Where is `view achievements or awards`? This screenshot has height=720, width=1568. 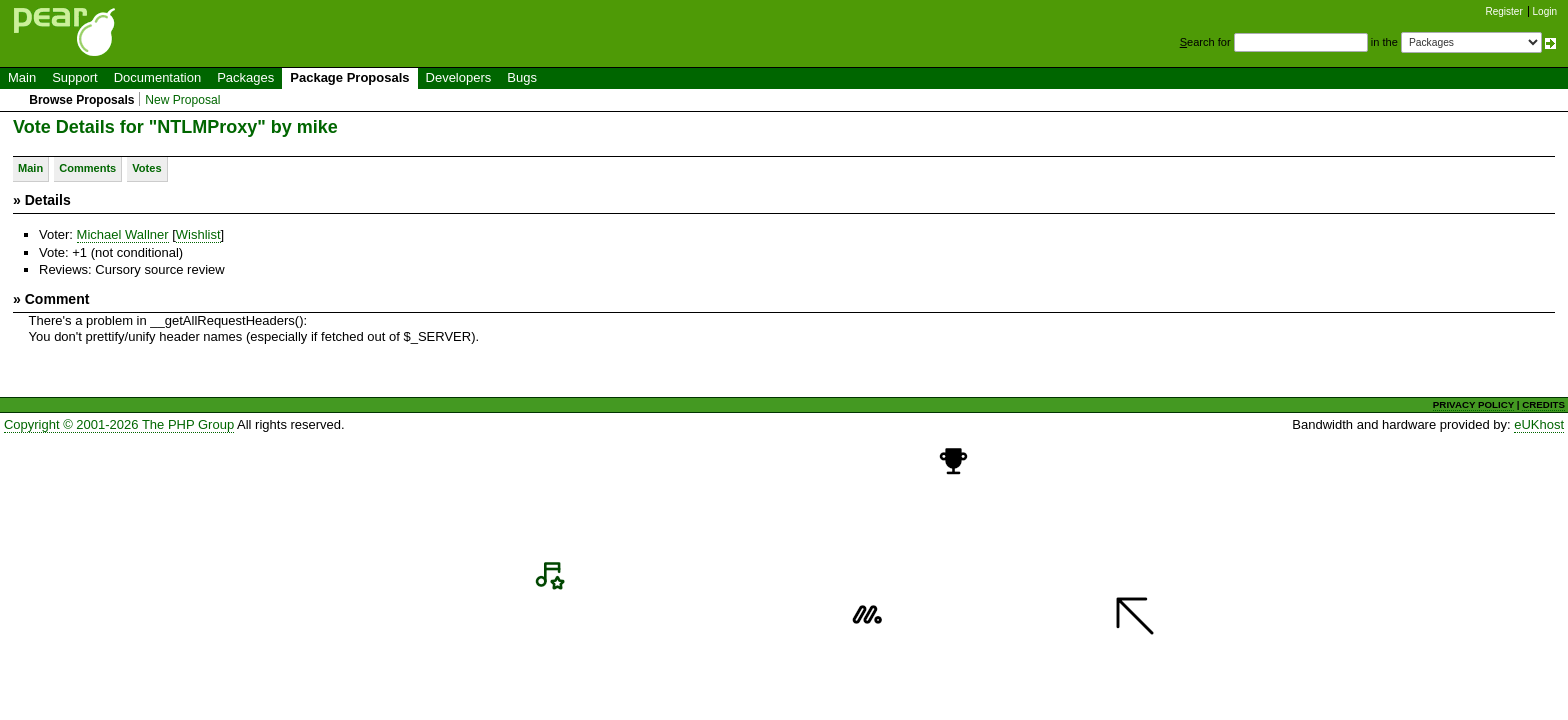 view achievements or awards is located at coordinates (953, 460).